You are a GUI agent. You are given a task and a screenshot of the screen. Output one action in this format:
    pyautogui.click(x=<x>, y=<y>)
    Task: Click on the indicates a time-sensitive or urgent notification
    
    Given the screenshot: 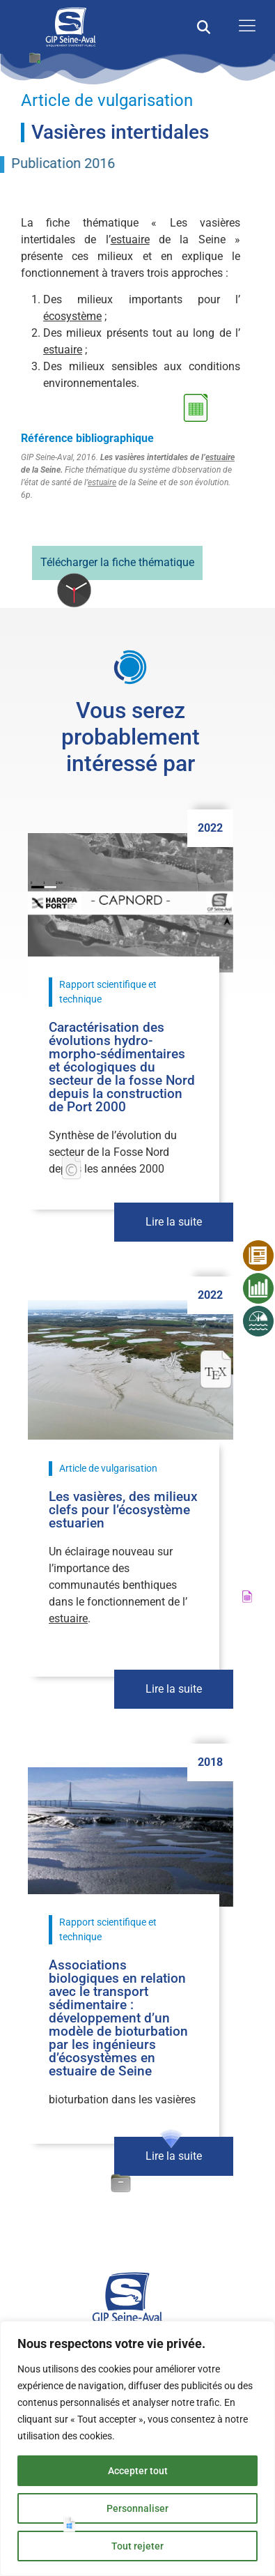 What is the action you would take?
    pyautogui.click(x=74, y=590)
    